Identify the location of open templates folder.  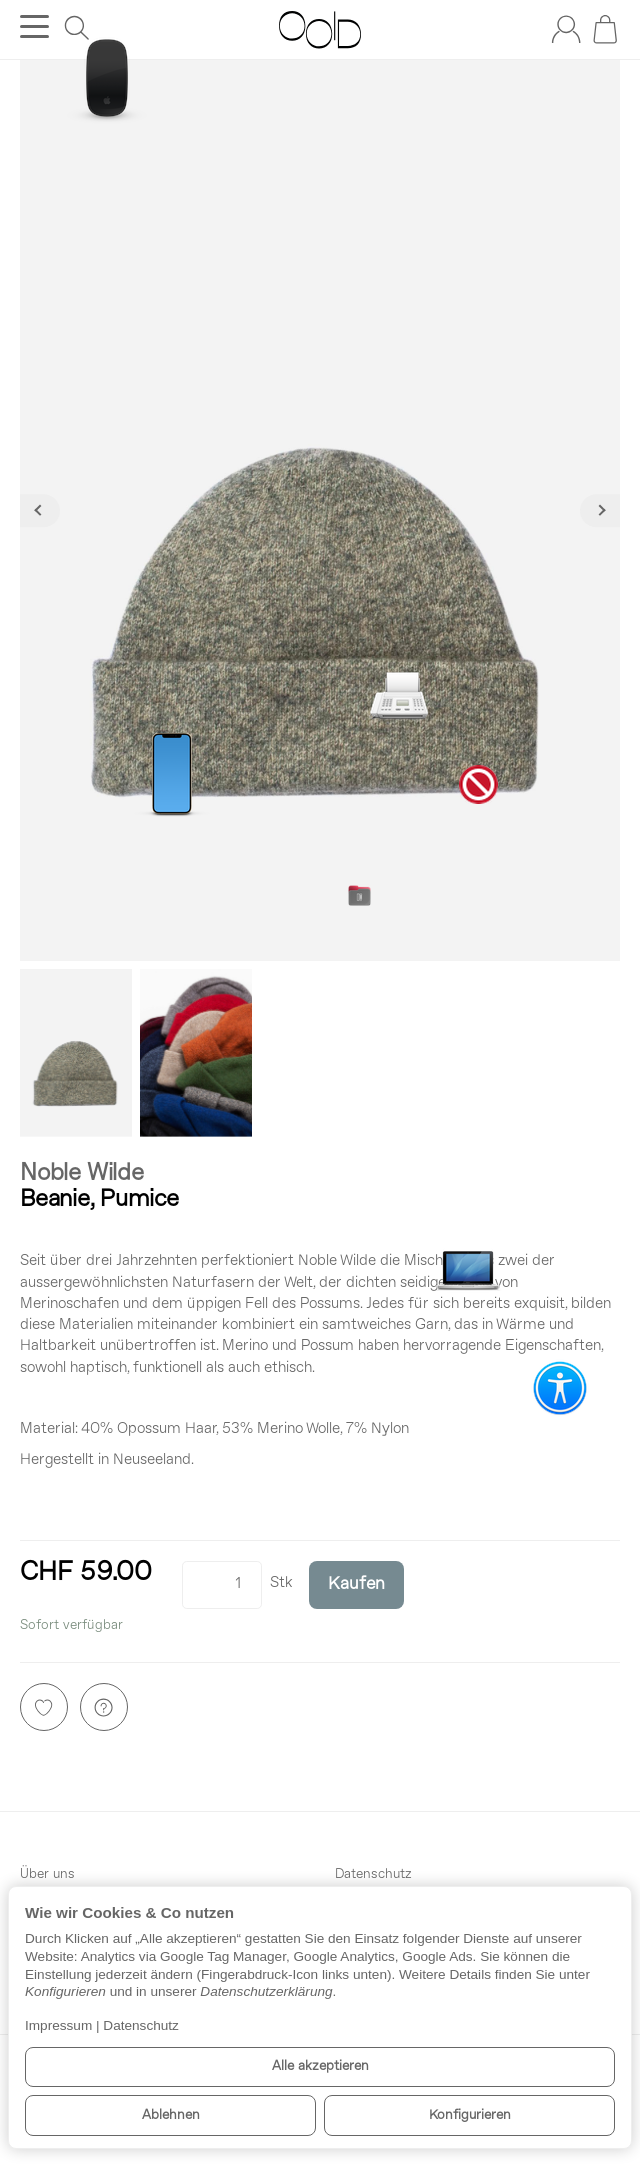
(359, 895).